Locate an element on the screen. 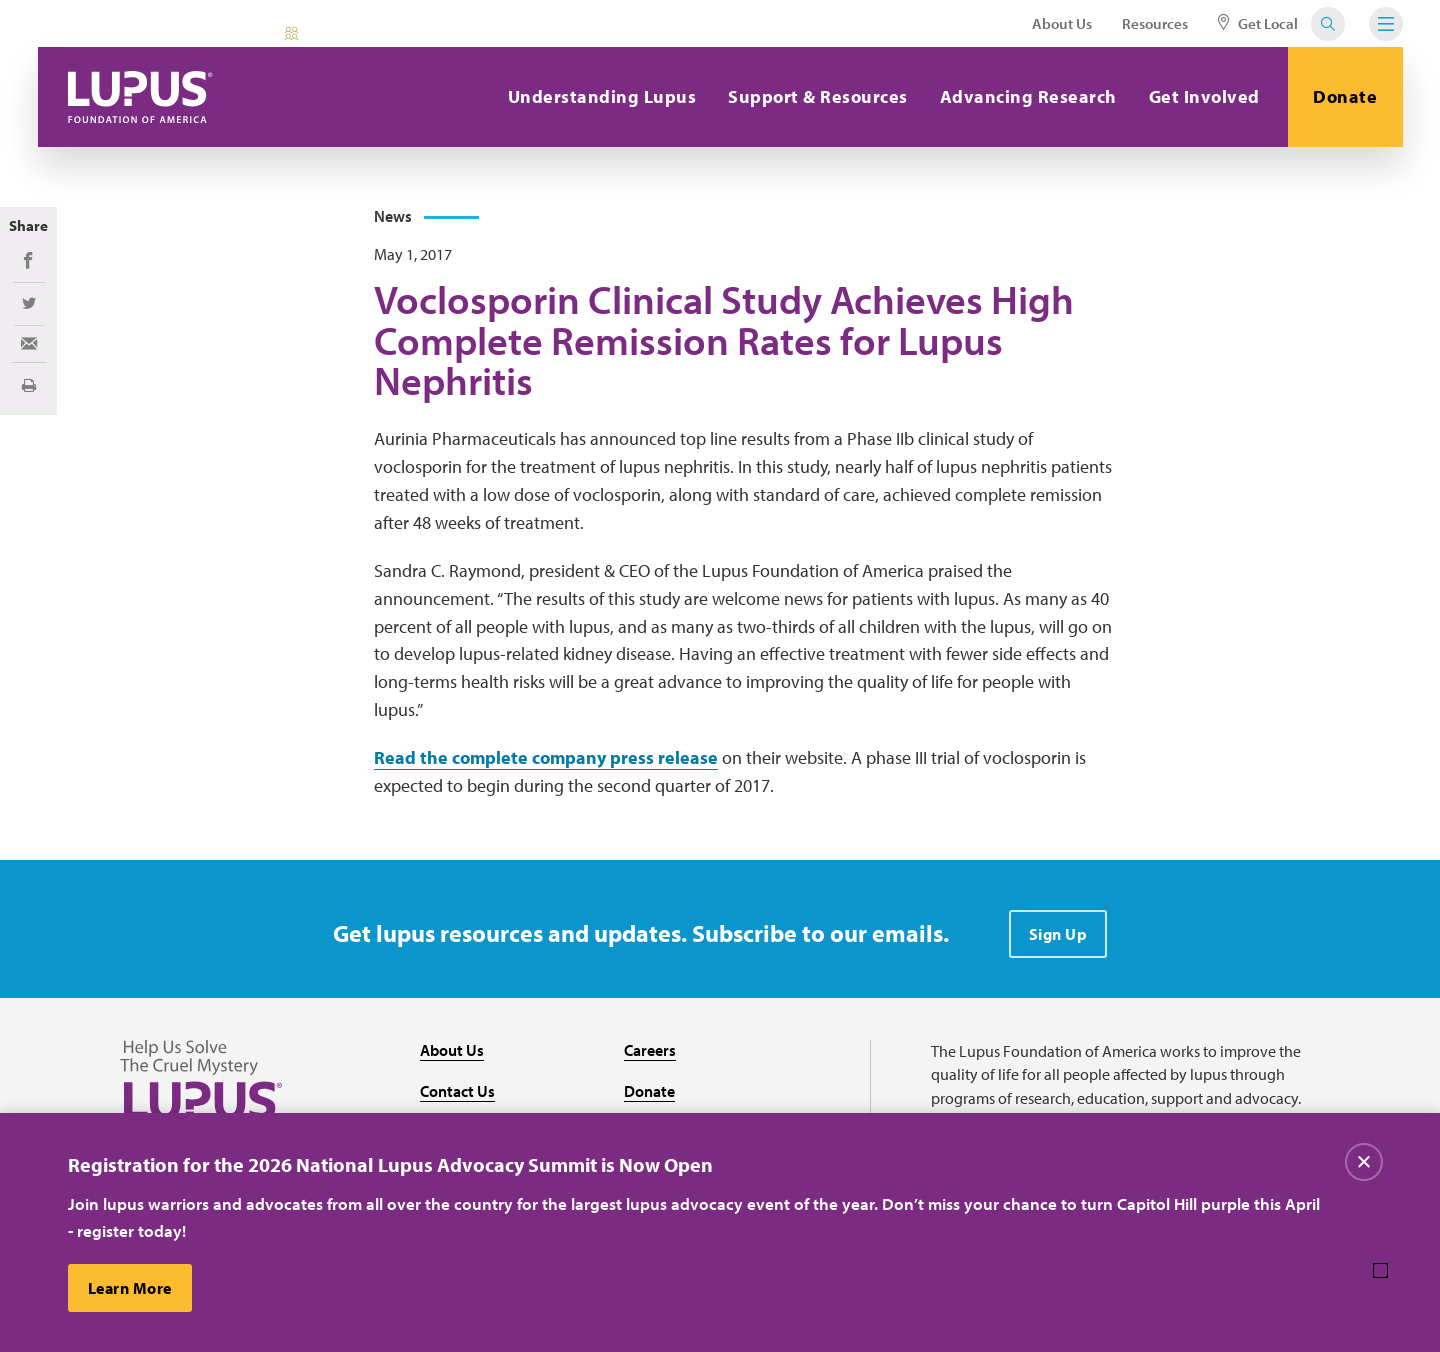 This screenshot has width=1440, height=1352. select or crop a square area is located at coordinates (1380, 1270).